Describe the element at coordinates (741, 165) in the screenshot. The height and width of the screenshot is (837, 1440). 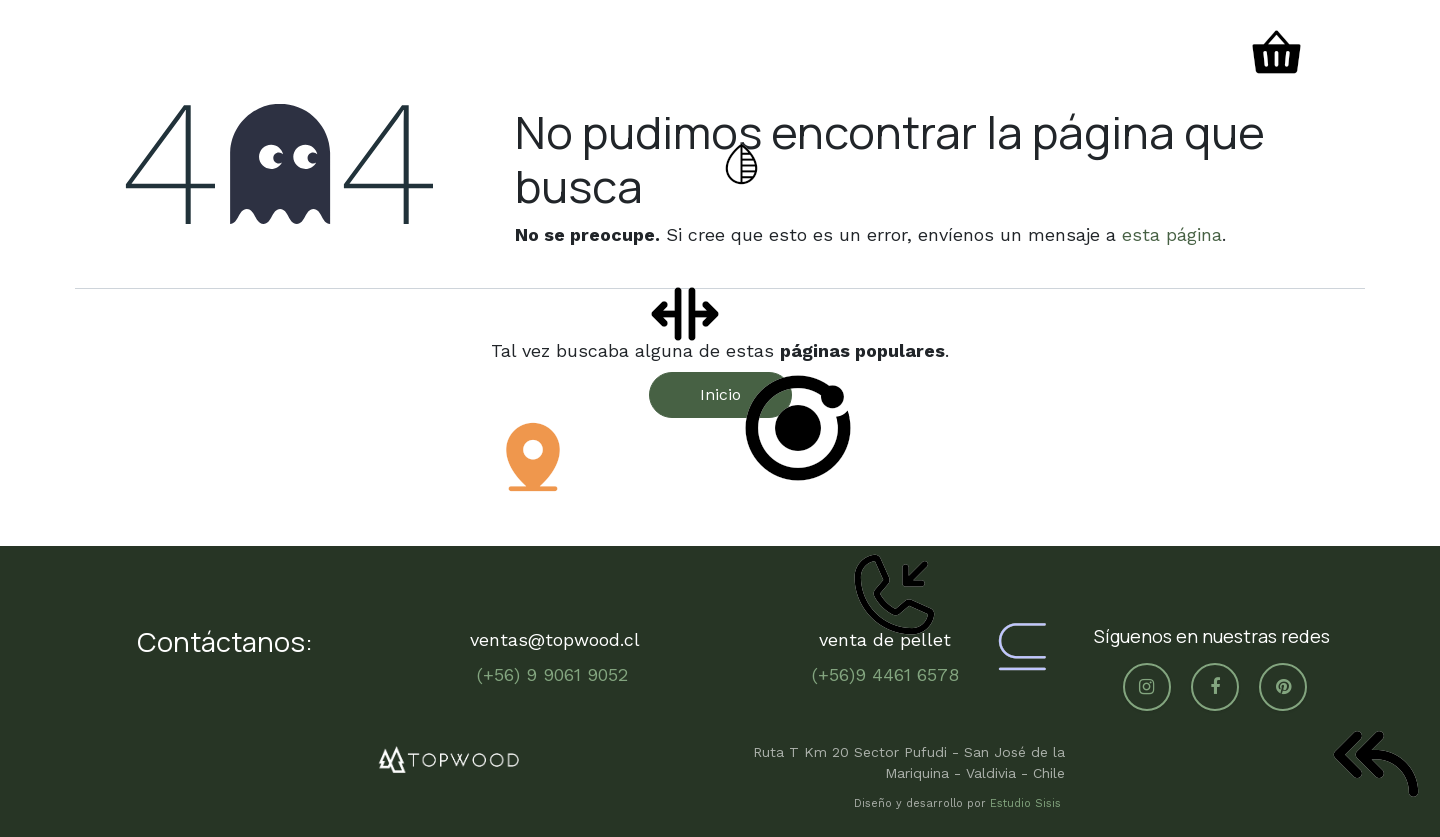
I see `adjust opacity or transparency settings` at that location.